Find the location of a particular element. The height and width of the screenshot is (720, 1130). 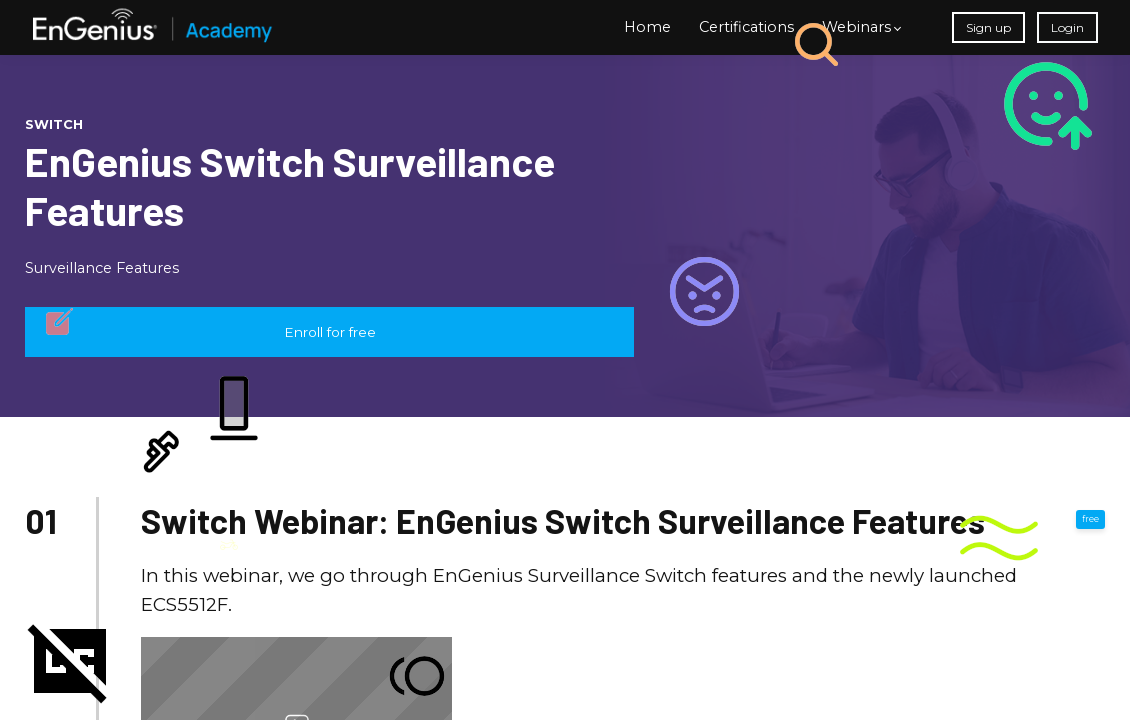

access tools or settings is located at coordinates (161, 452).